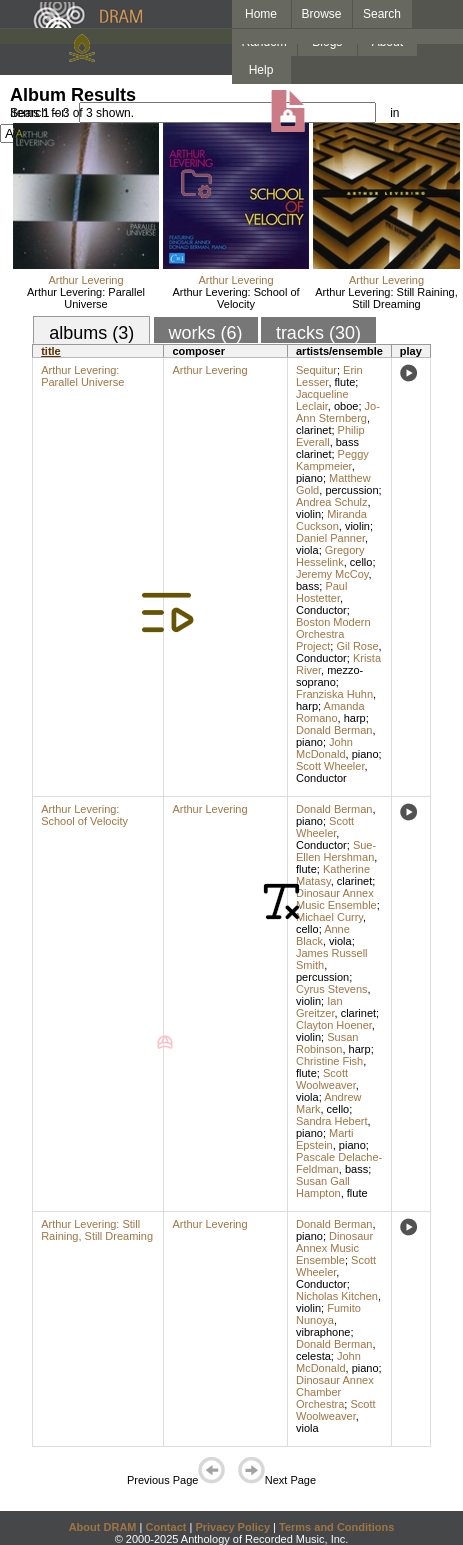  Describe the element at coordinates (288, 111) in the screenshot. I see `view a protected or encrypted document` at that location.